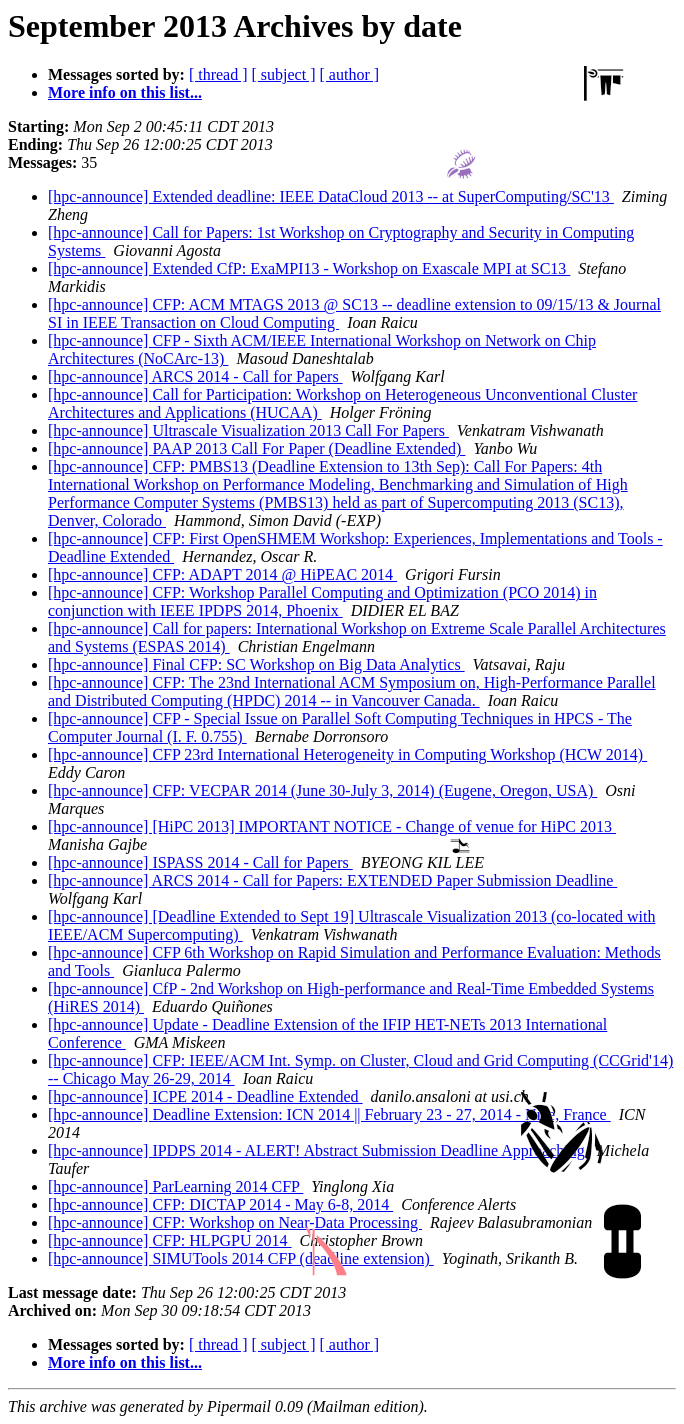  What do you see at coordinates (561, 1132) in the screenshot?
I see `indicates insect or bug-type creature in game` at bounding box center [561, 1132].